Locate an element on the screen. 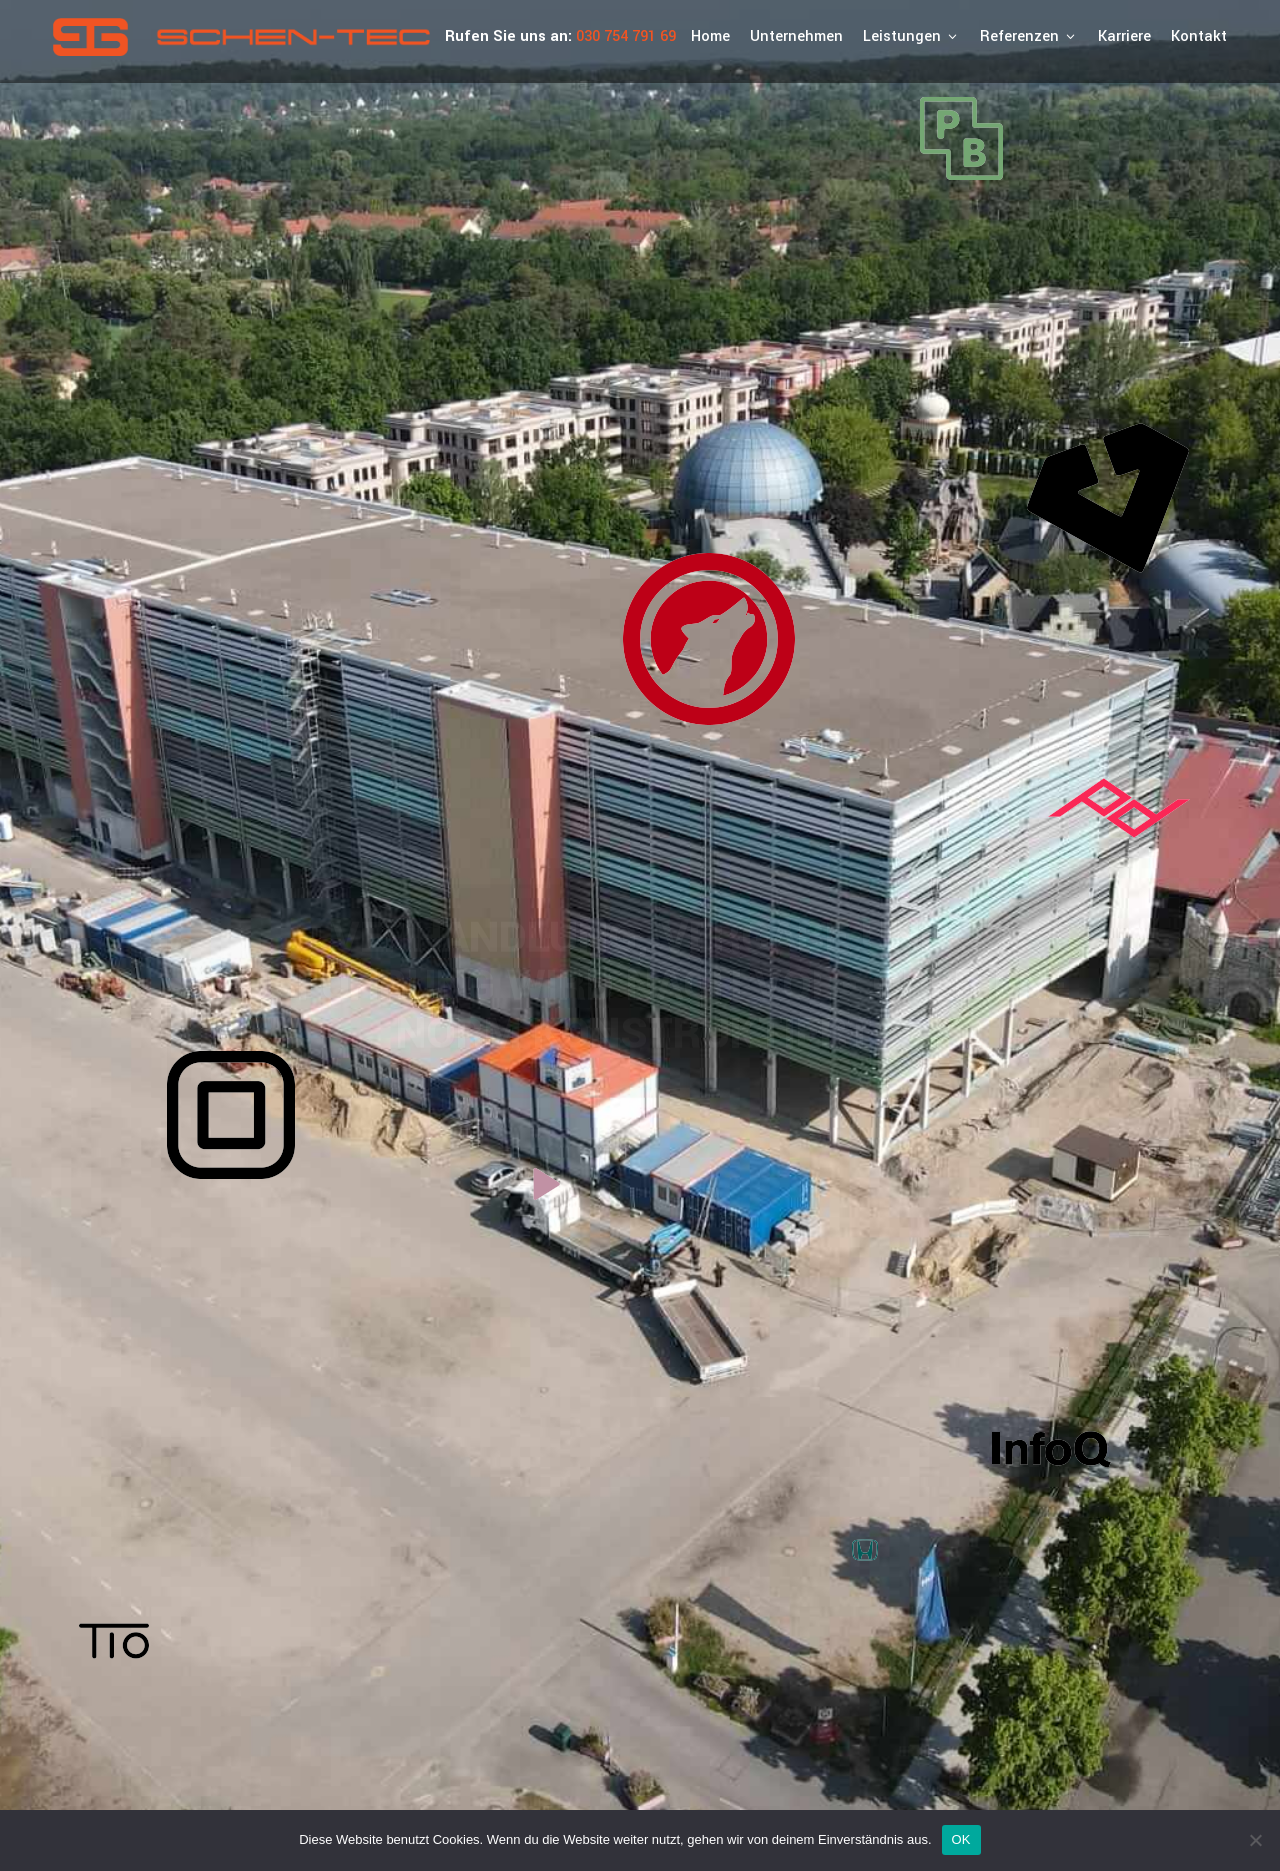  play media or video content is located at coordinates (544, 1184).